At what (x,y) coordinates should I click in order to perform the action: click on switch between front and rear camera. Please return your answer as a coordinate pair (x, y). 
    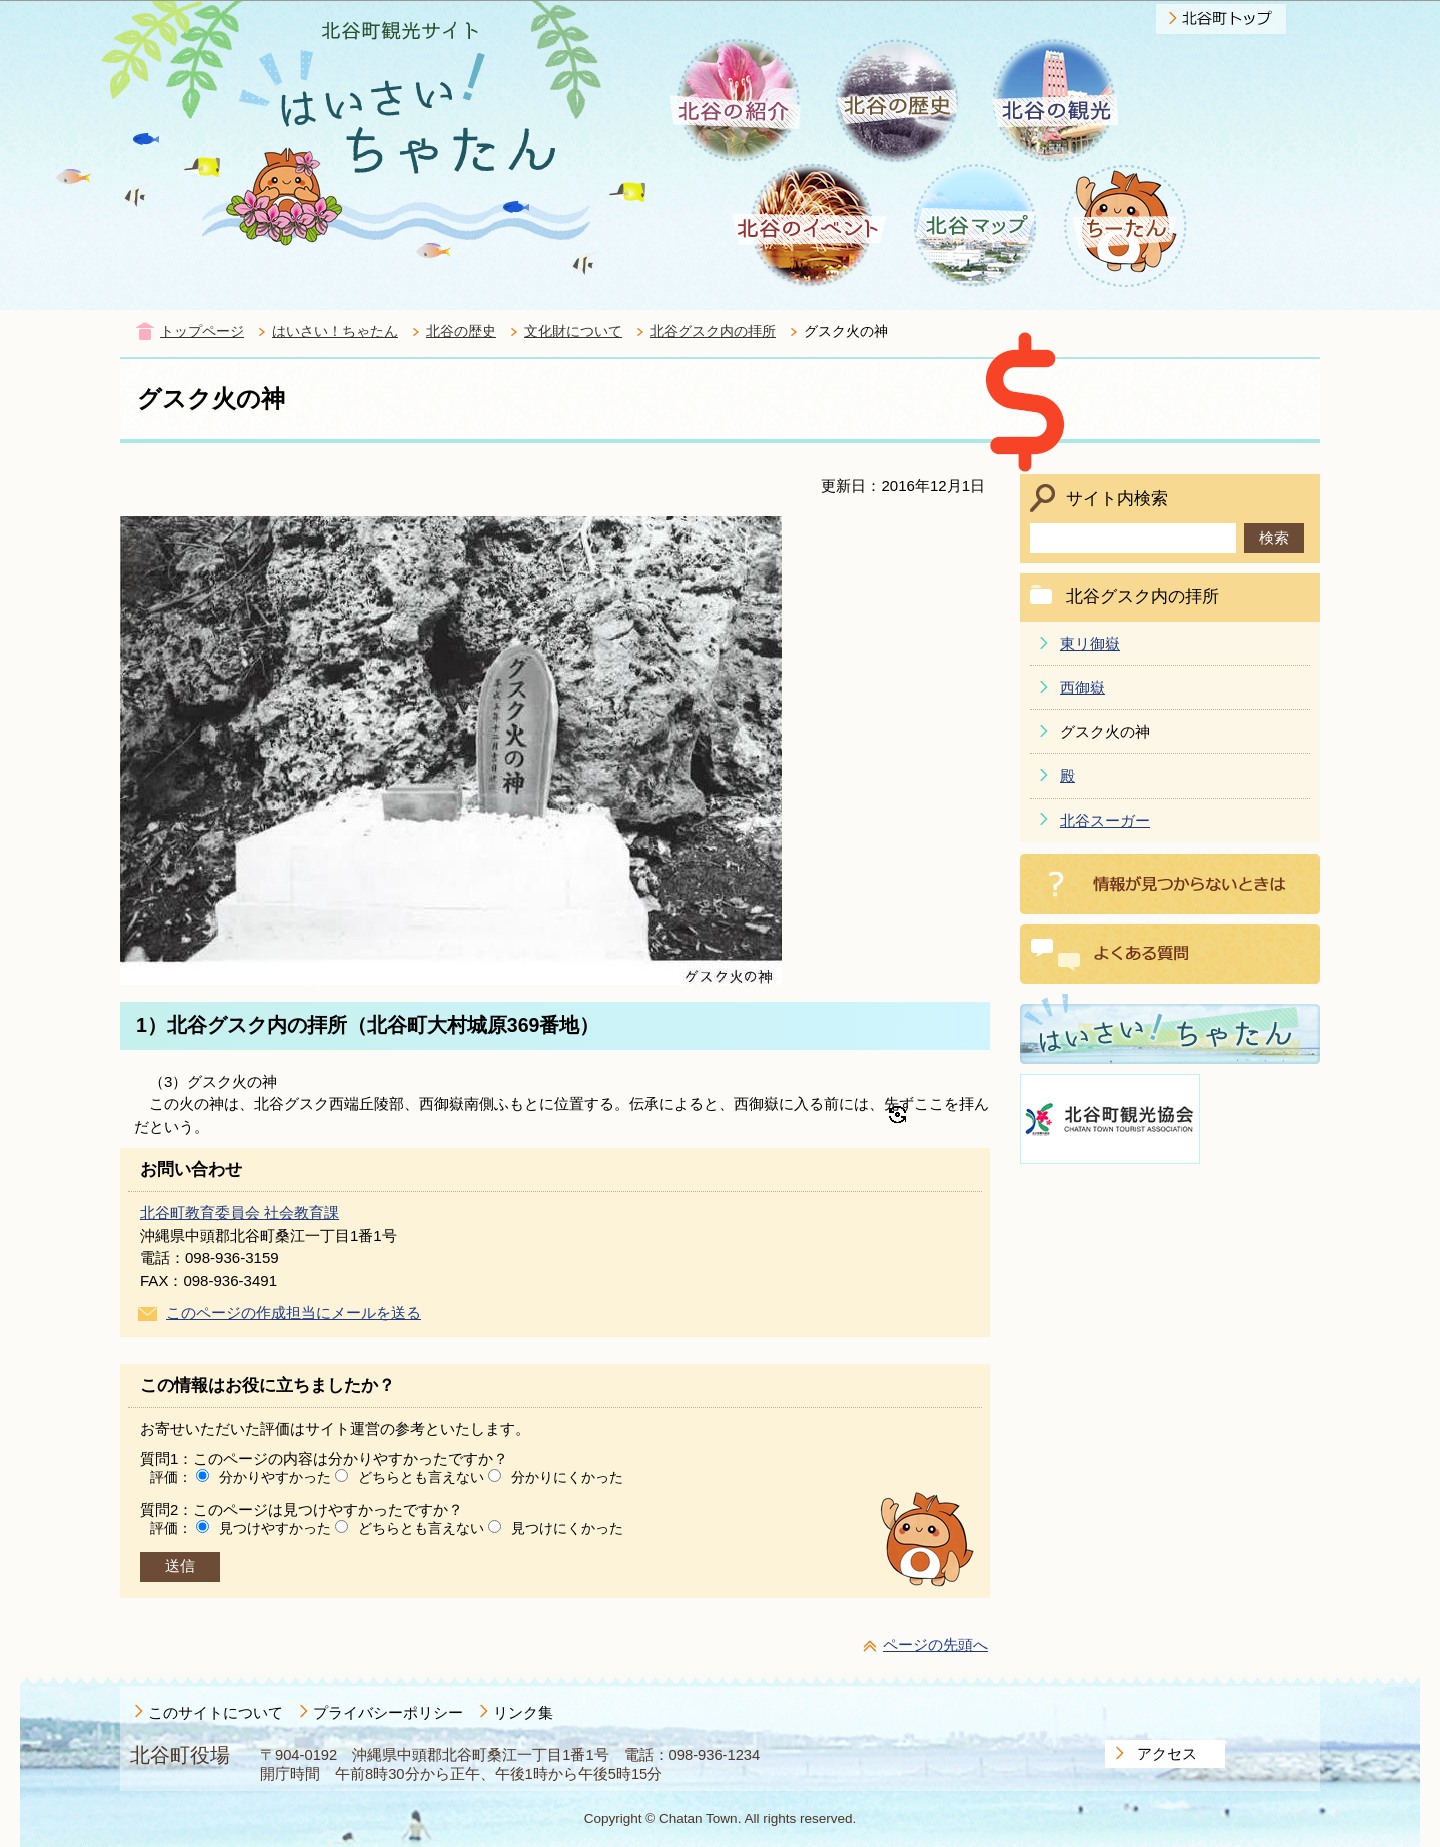
    Looking at the image, I should click on (897, 1114).